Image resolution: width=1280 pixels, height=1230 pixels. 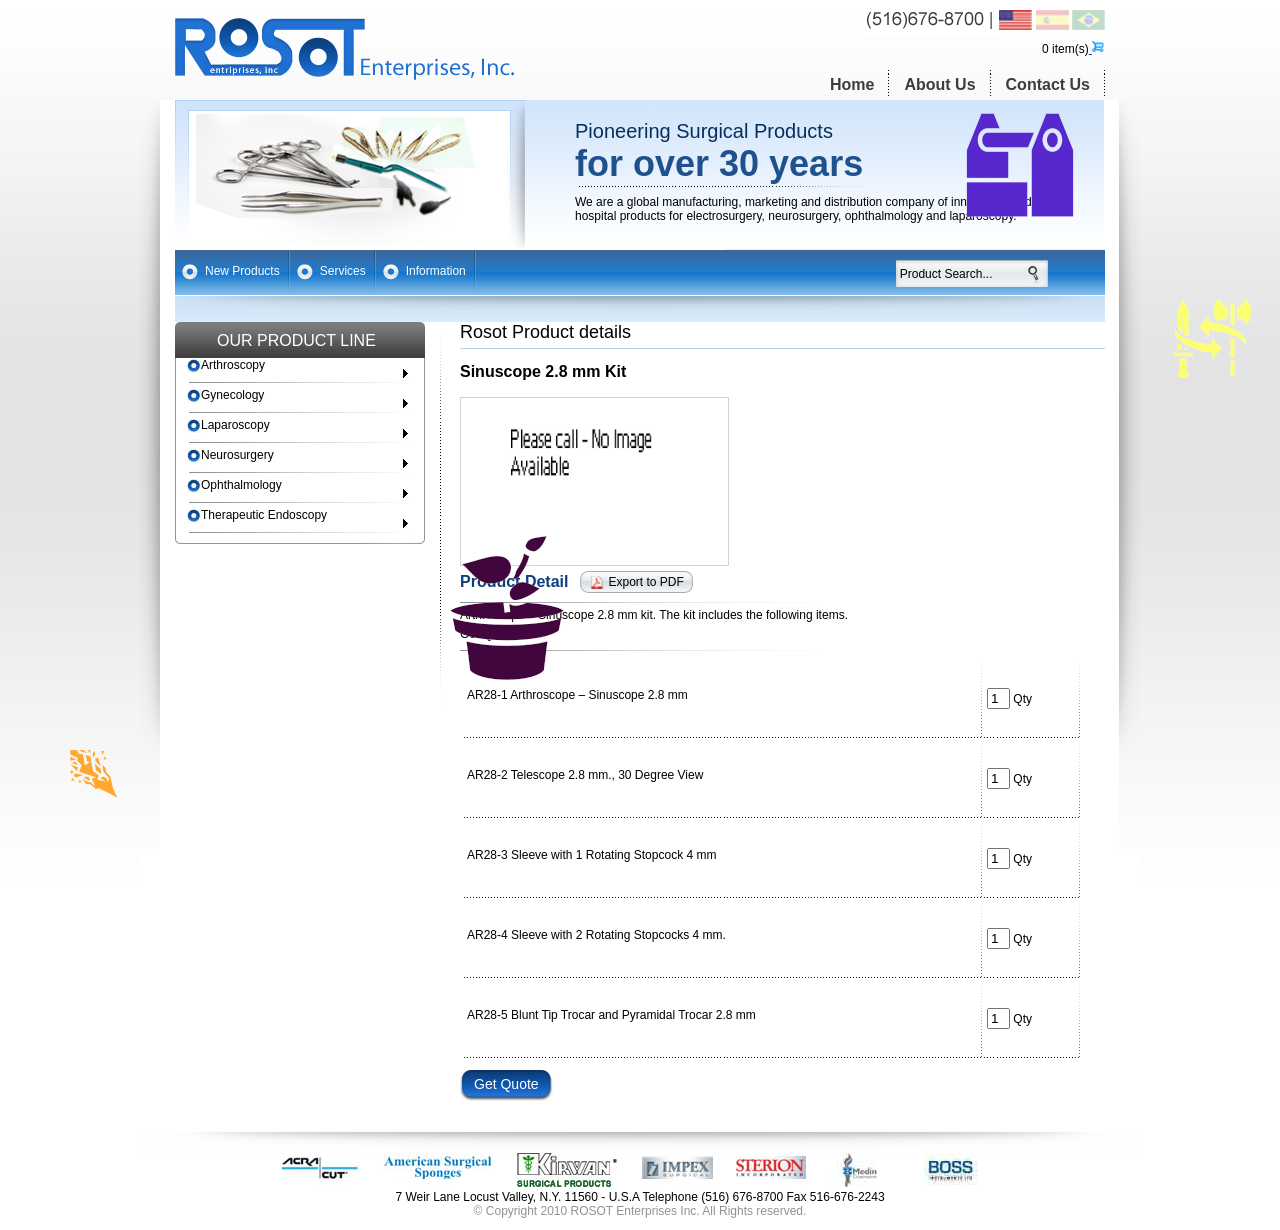 What do you see at coordinates (93, 773) in the screenshot?
I see `select ice spear ability or spell` at bounding box center [93, 773].